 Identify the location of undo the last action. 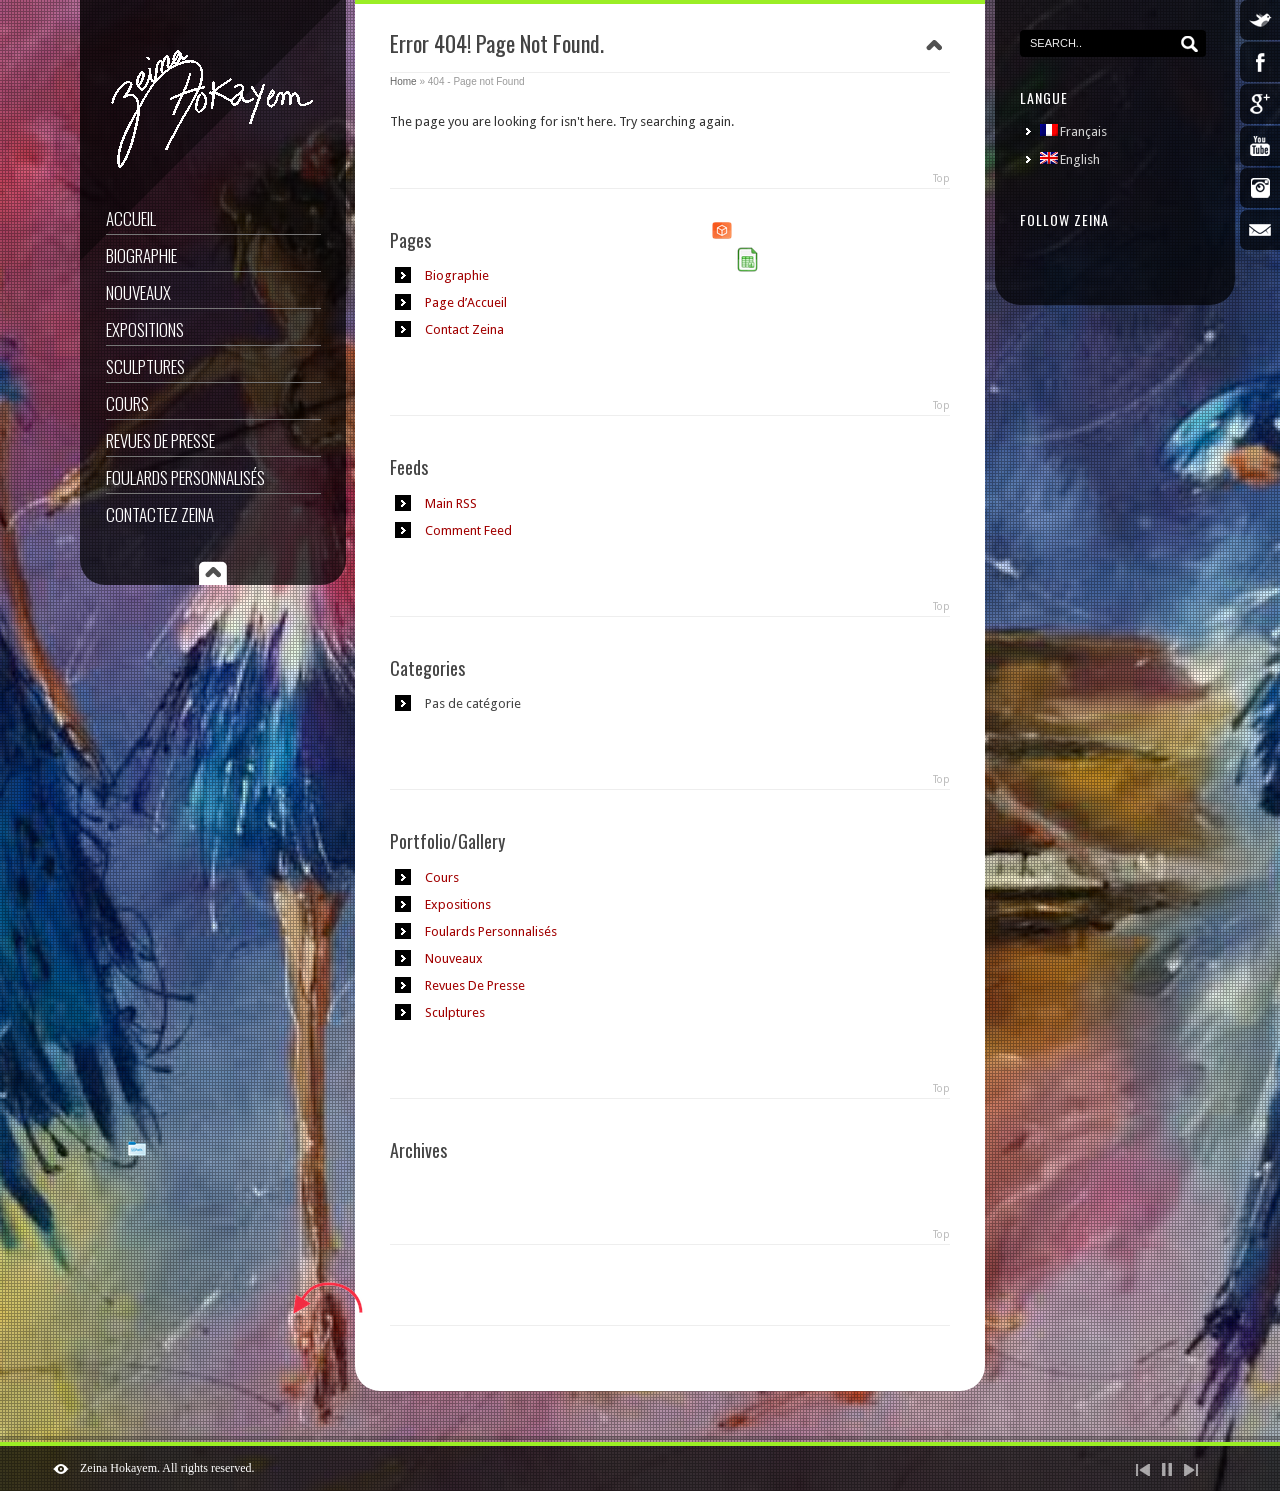
(327, 1297).